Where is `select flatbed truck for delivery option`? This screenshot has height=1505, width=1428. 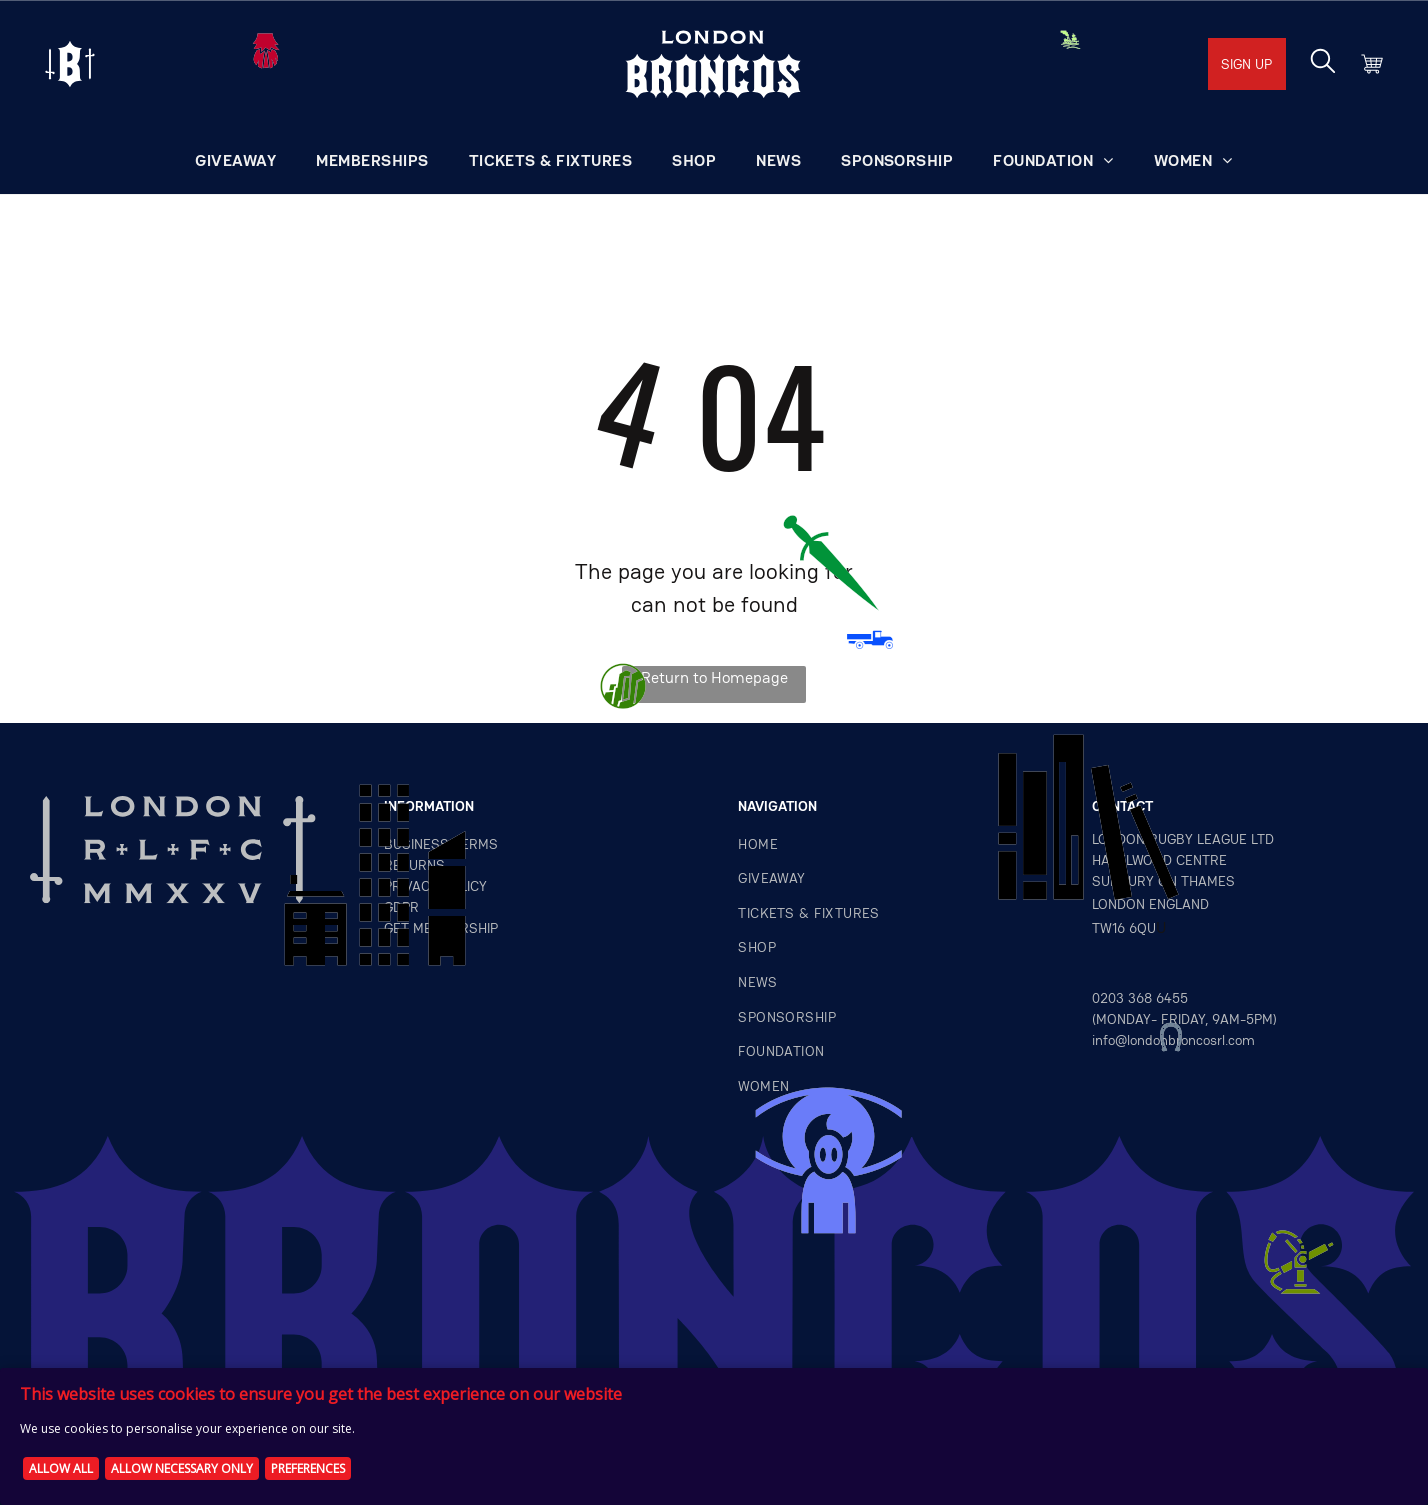 select flatbed truck for delivery option is located at coordinates (870, 640).